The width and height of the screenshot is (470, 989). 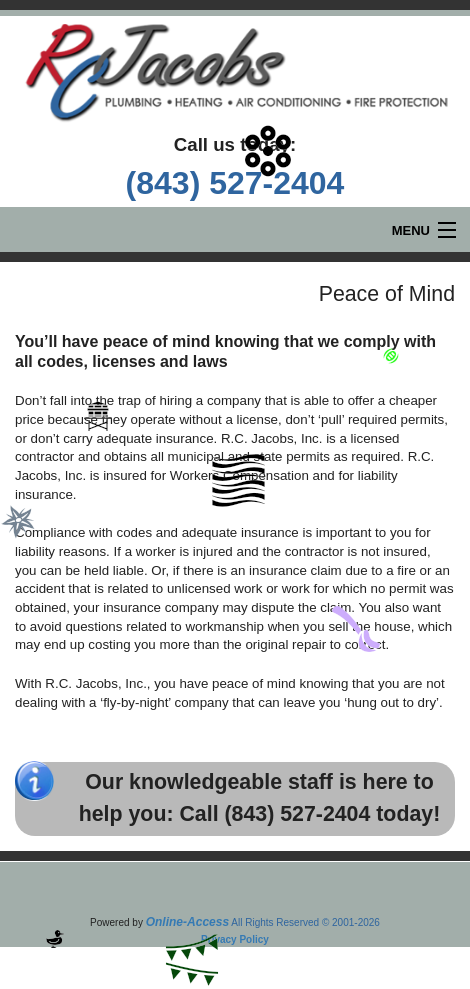 What do you see at coordinates (18, 522) in the screenshot?
I see `open meditation or mindfulness features` at bounding box center [18, 522].